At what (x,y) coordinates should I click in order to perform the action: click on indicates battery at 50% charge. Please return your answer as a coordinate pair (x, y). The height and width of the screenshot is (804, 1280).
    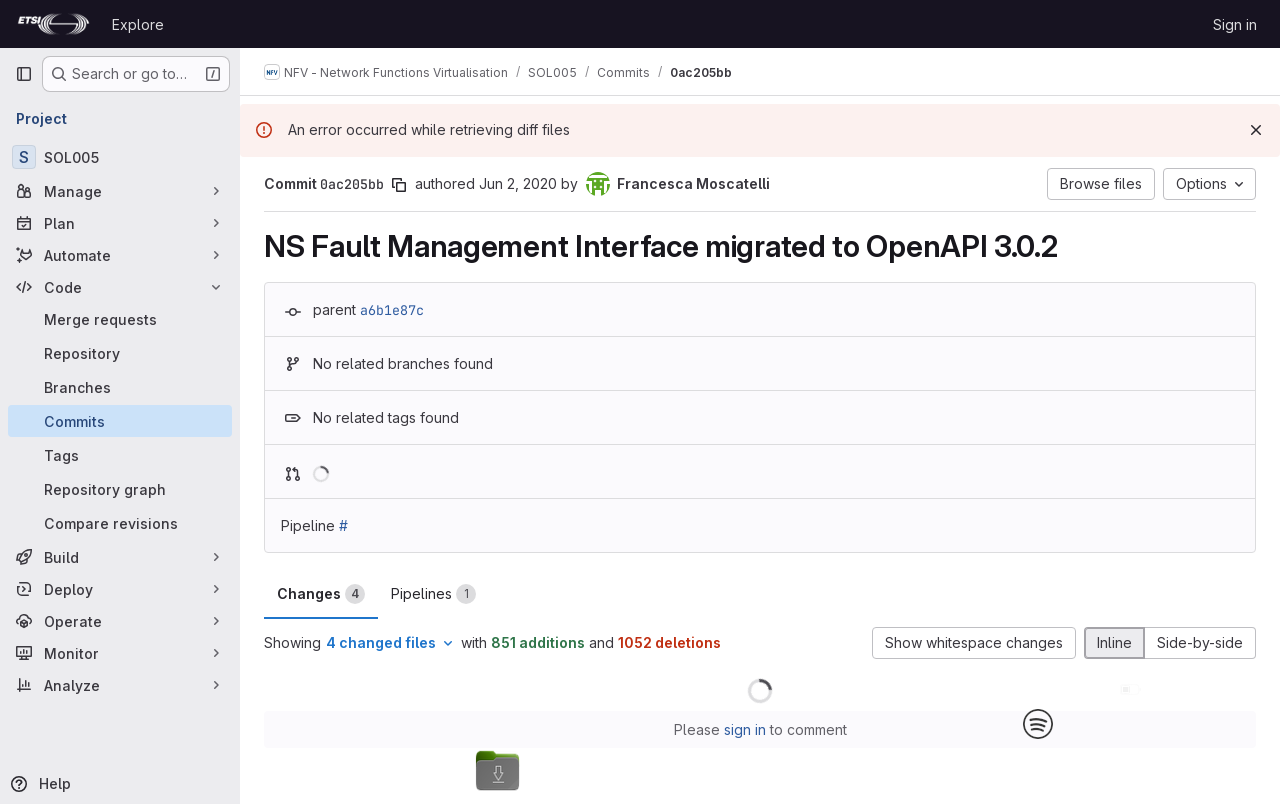
    Looking at the image, I should click on (1130, 689).